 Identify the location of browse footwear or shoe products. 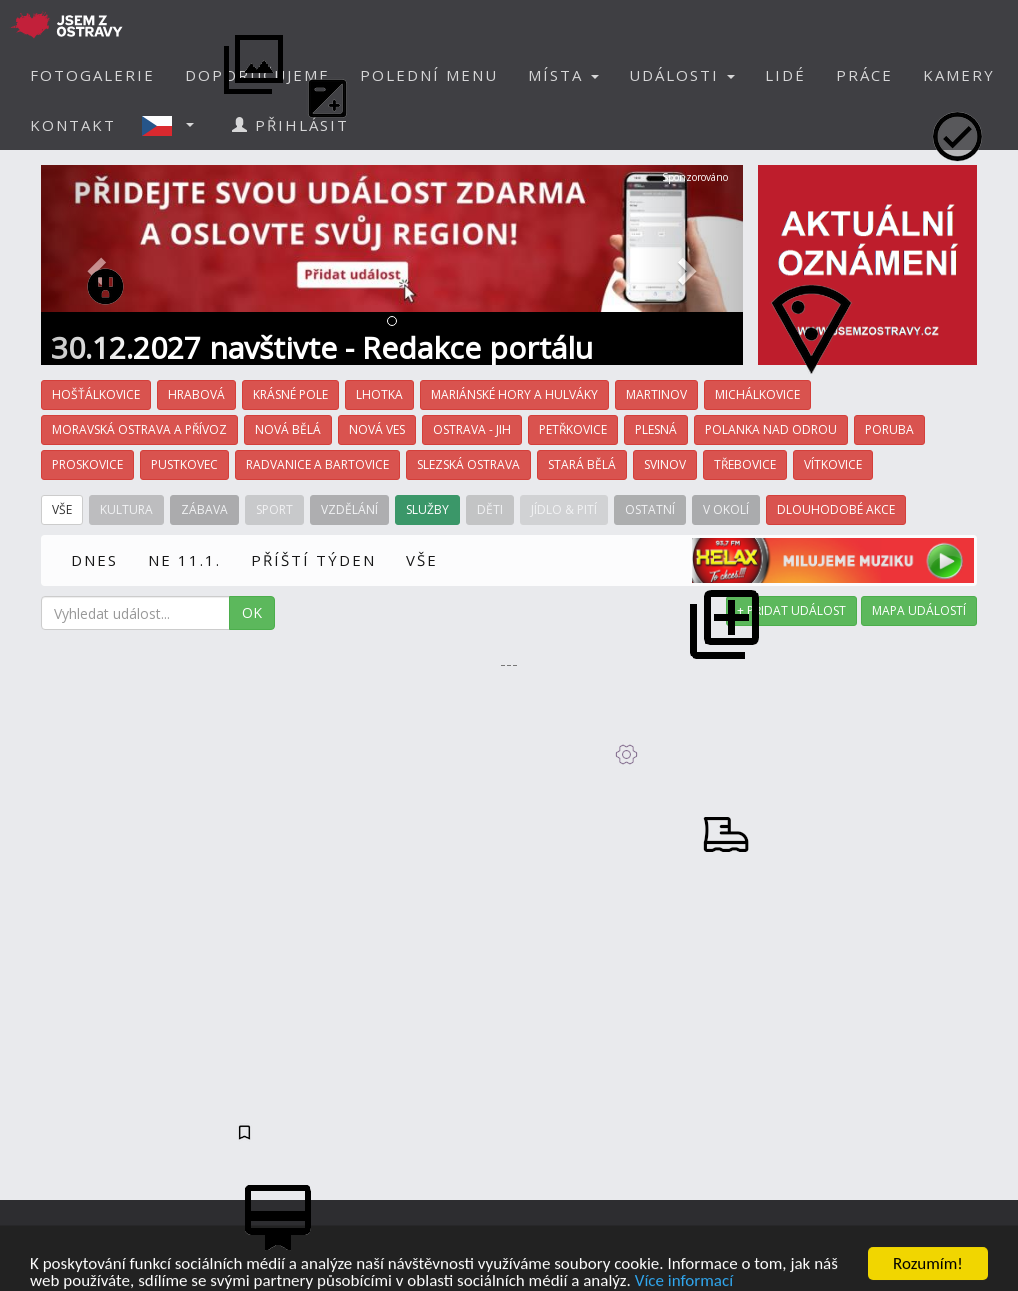
(724, 834).